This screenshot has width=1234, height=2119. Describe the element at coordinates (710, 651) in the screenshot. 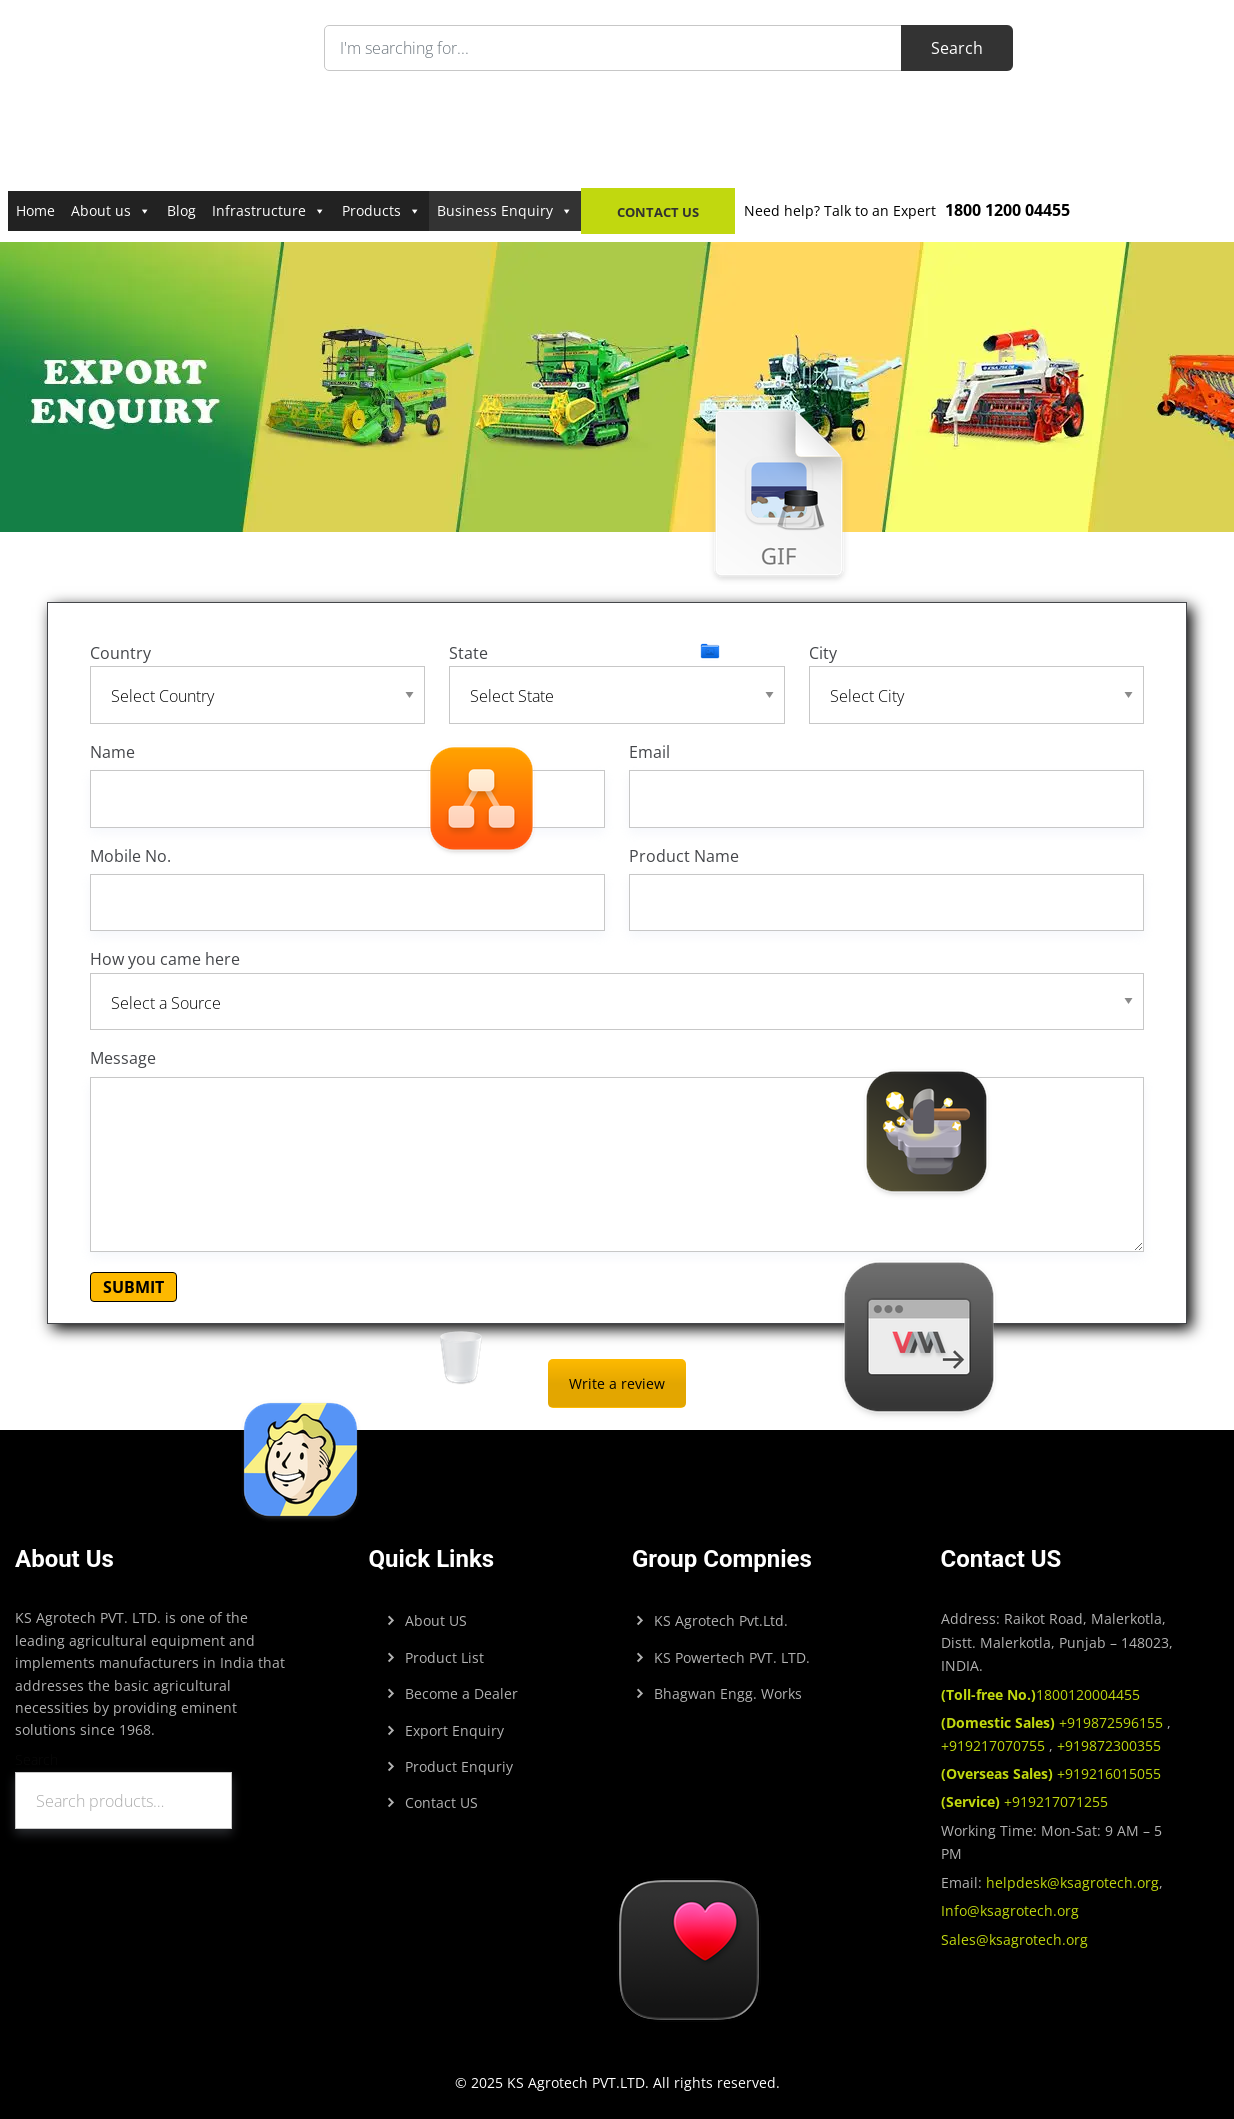

I see `open your images folder` at that location.